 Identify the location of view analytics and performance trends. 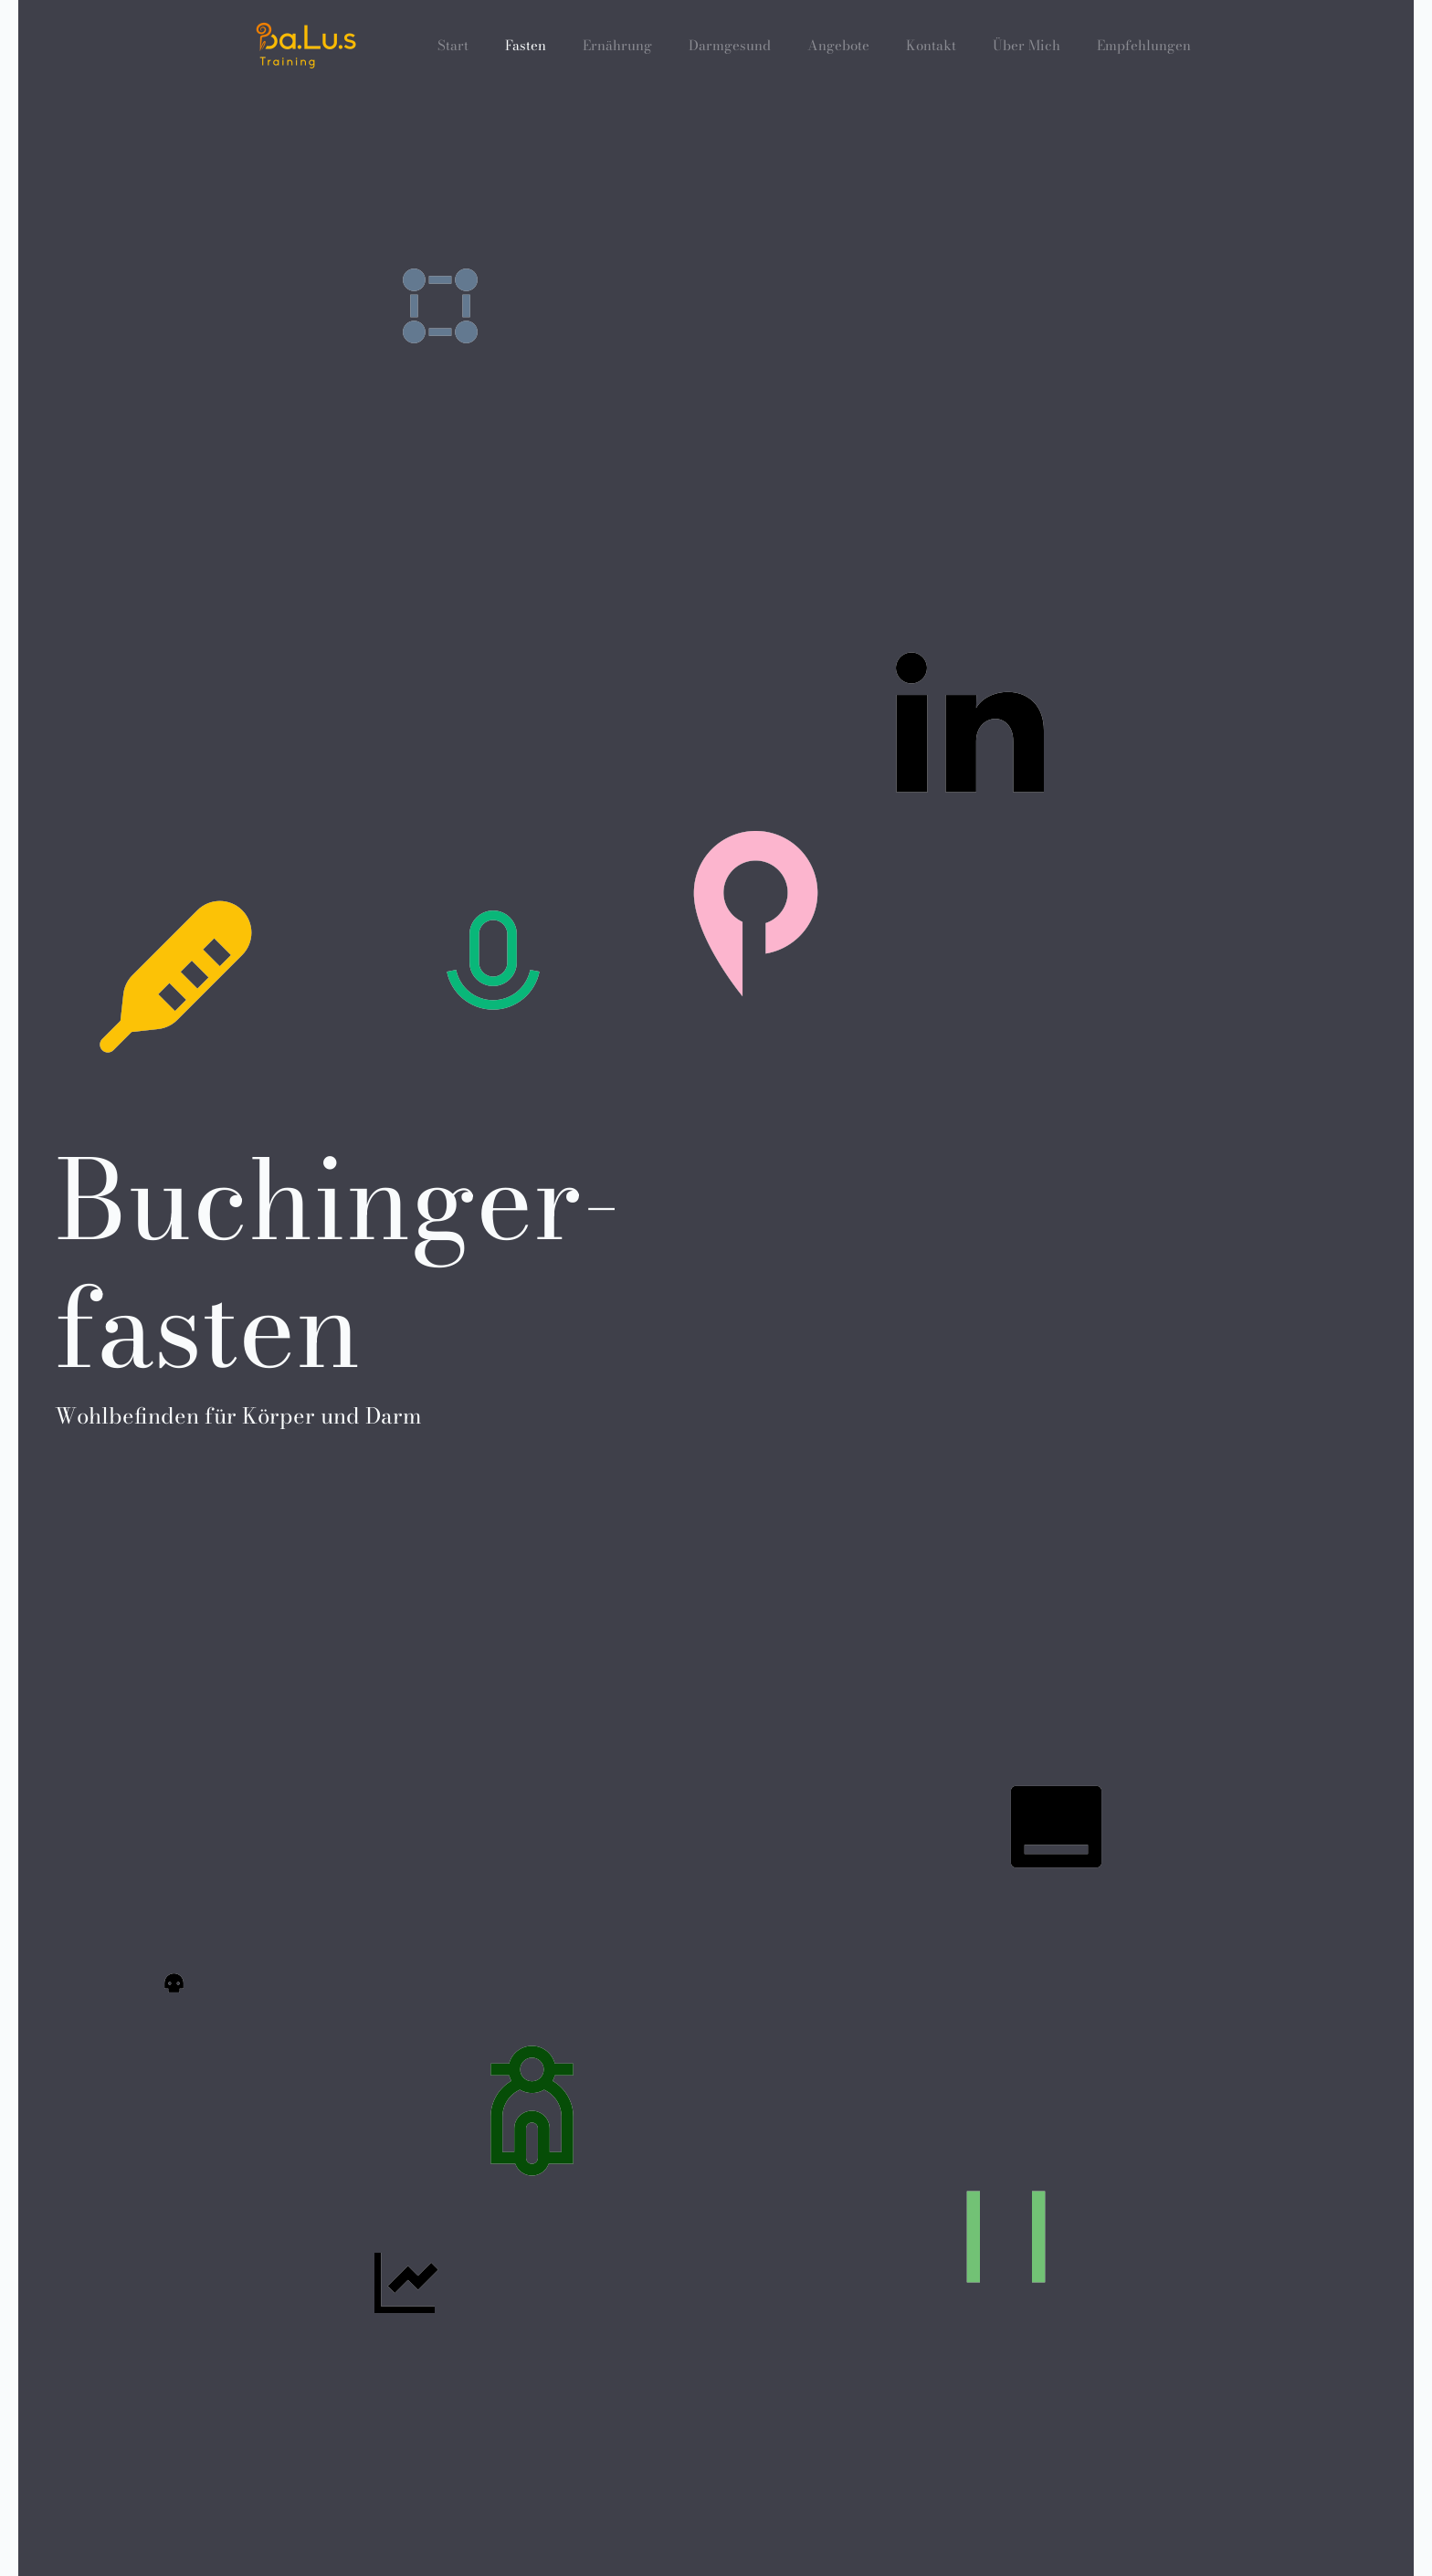
(405, 2283).